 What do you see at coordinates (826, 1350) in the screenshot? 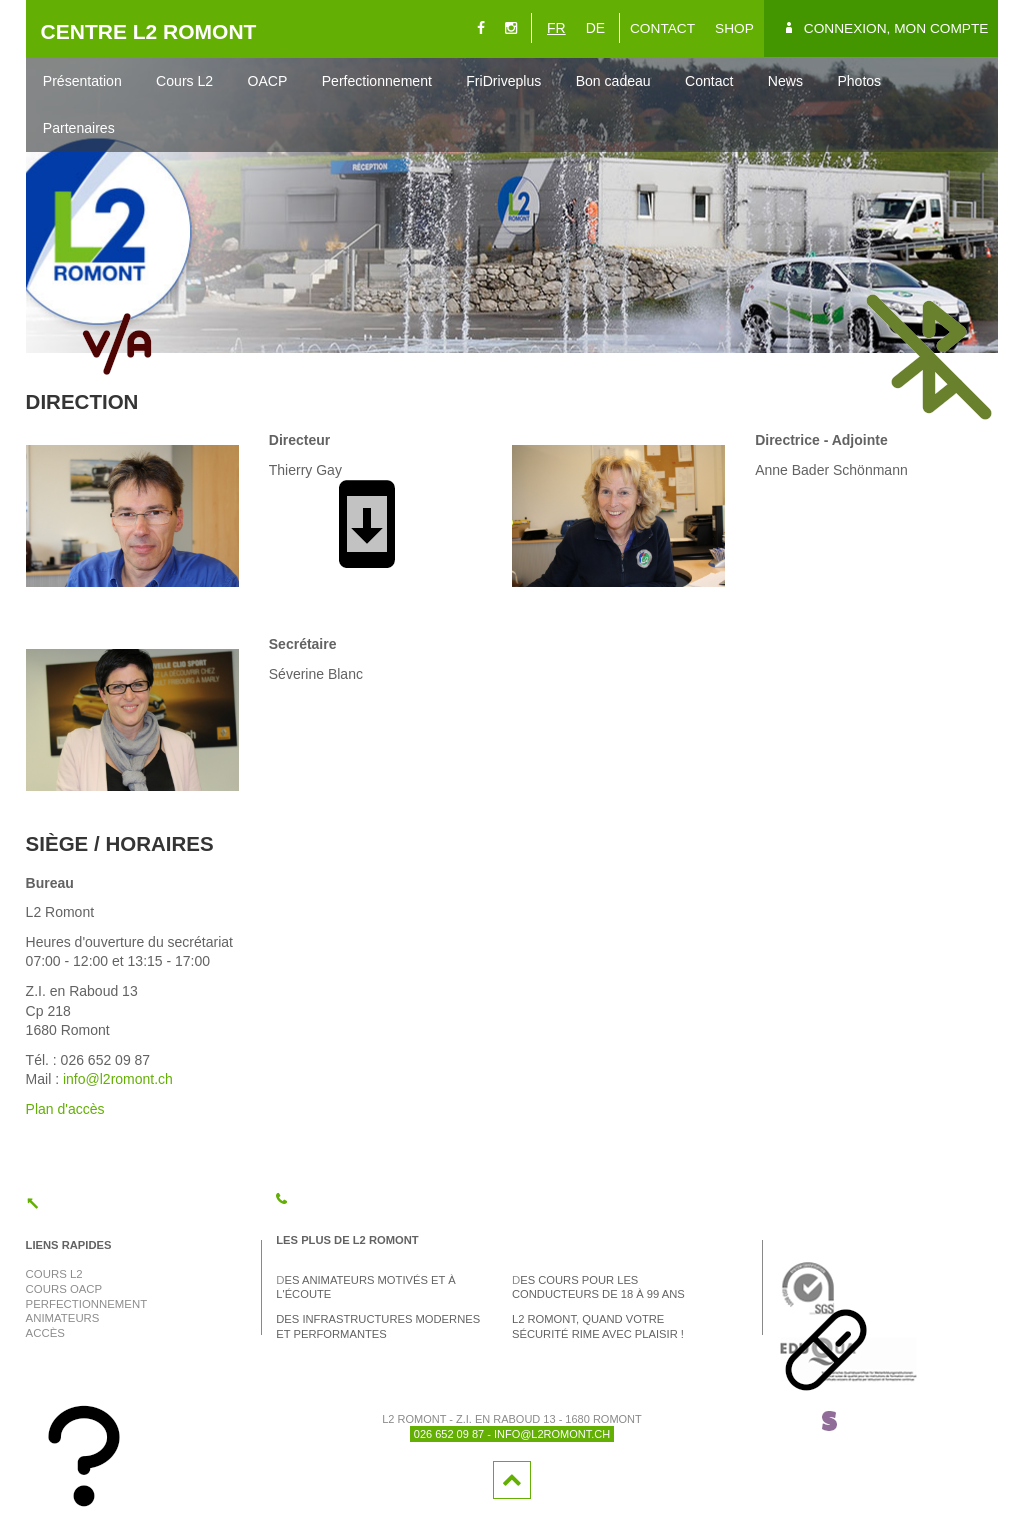
I see `access medication reminders` at bounding box center [826, 1350].